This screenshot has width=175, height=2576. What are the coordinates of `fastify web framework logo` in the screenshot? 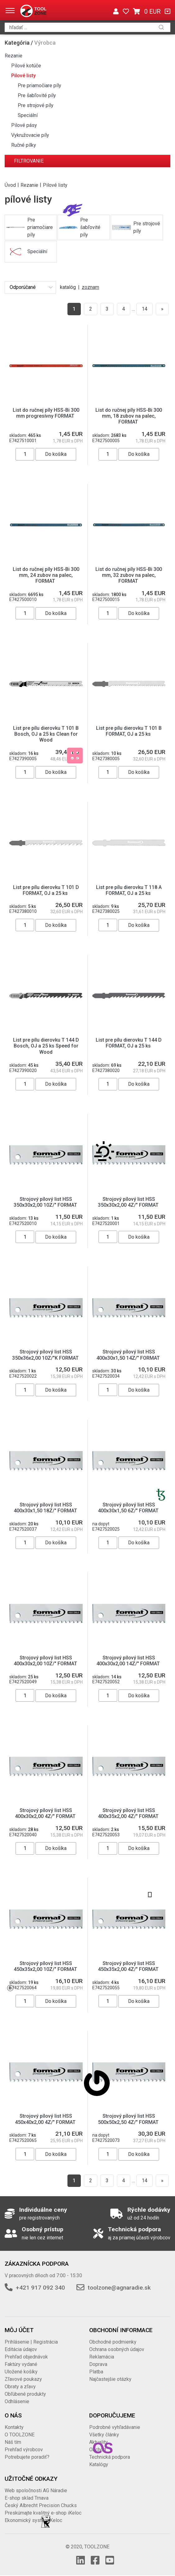 It's located at (72, 210).